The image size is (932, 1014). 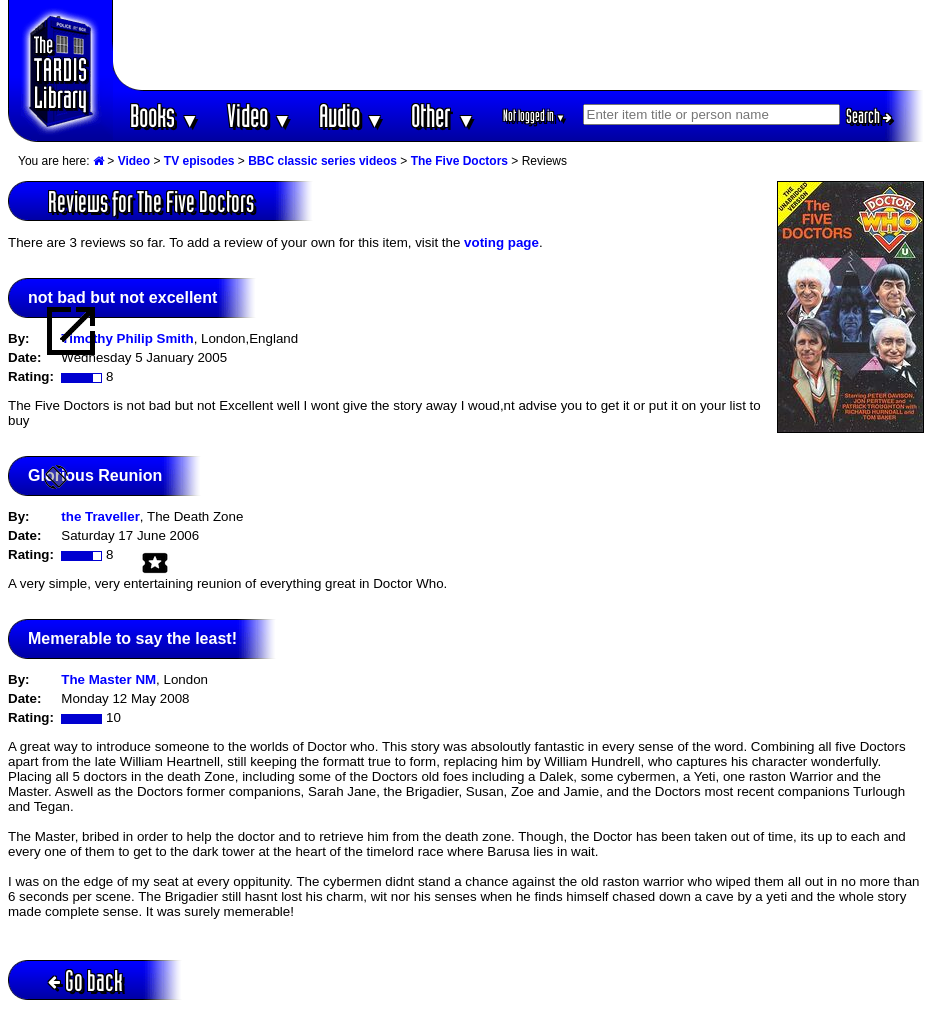 I want to click on browse local events and activities, so click(x=155, y=563).